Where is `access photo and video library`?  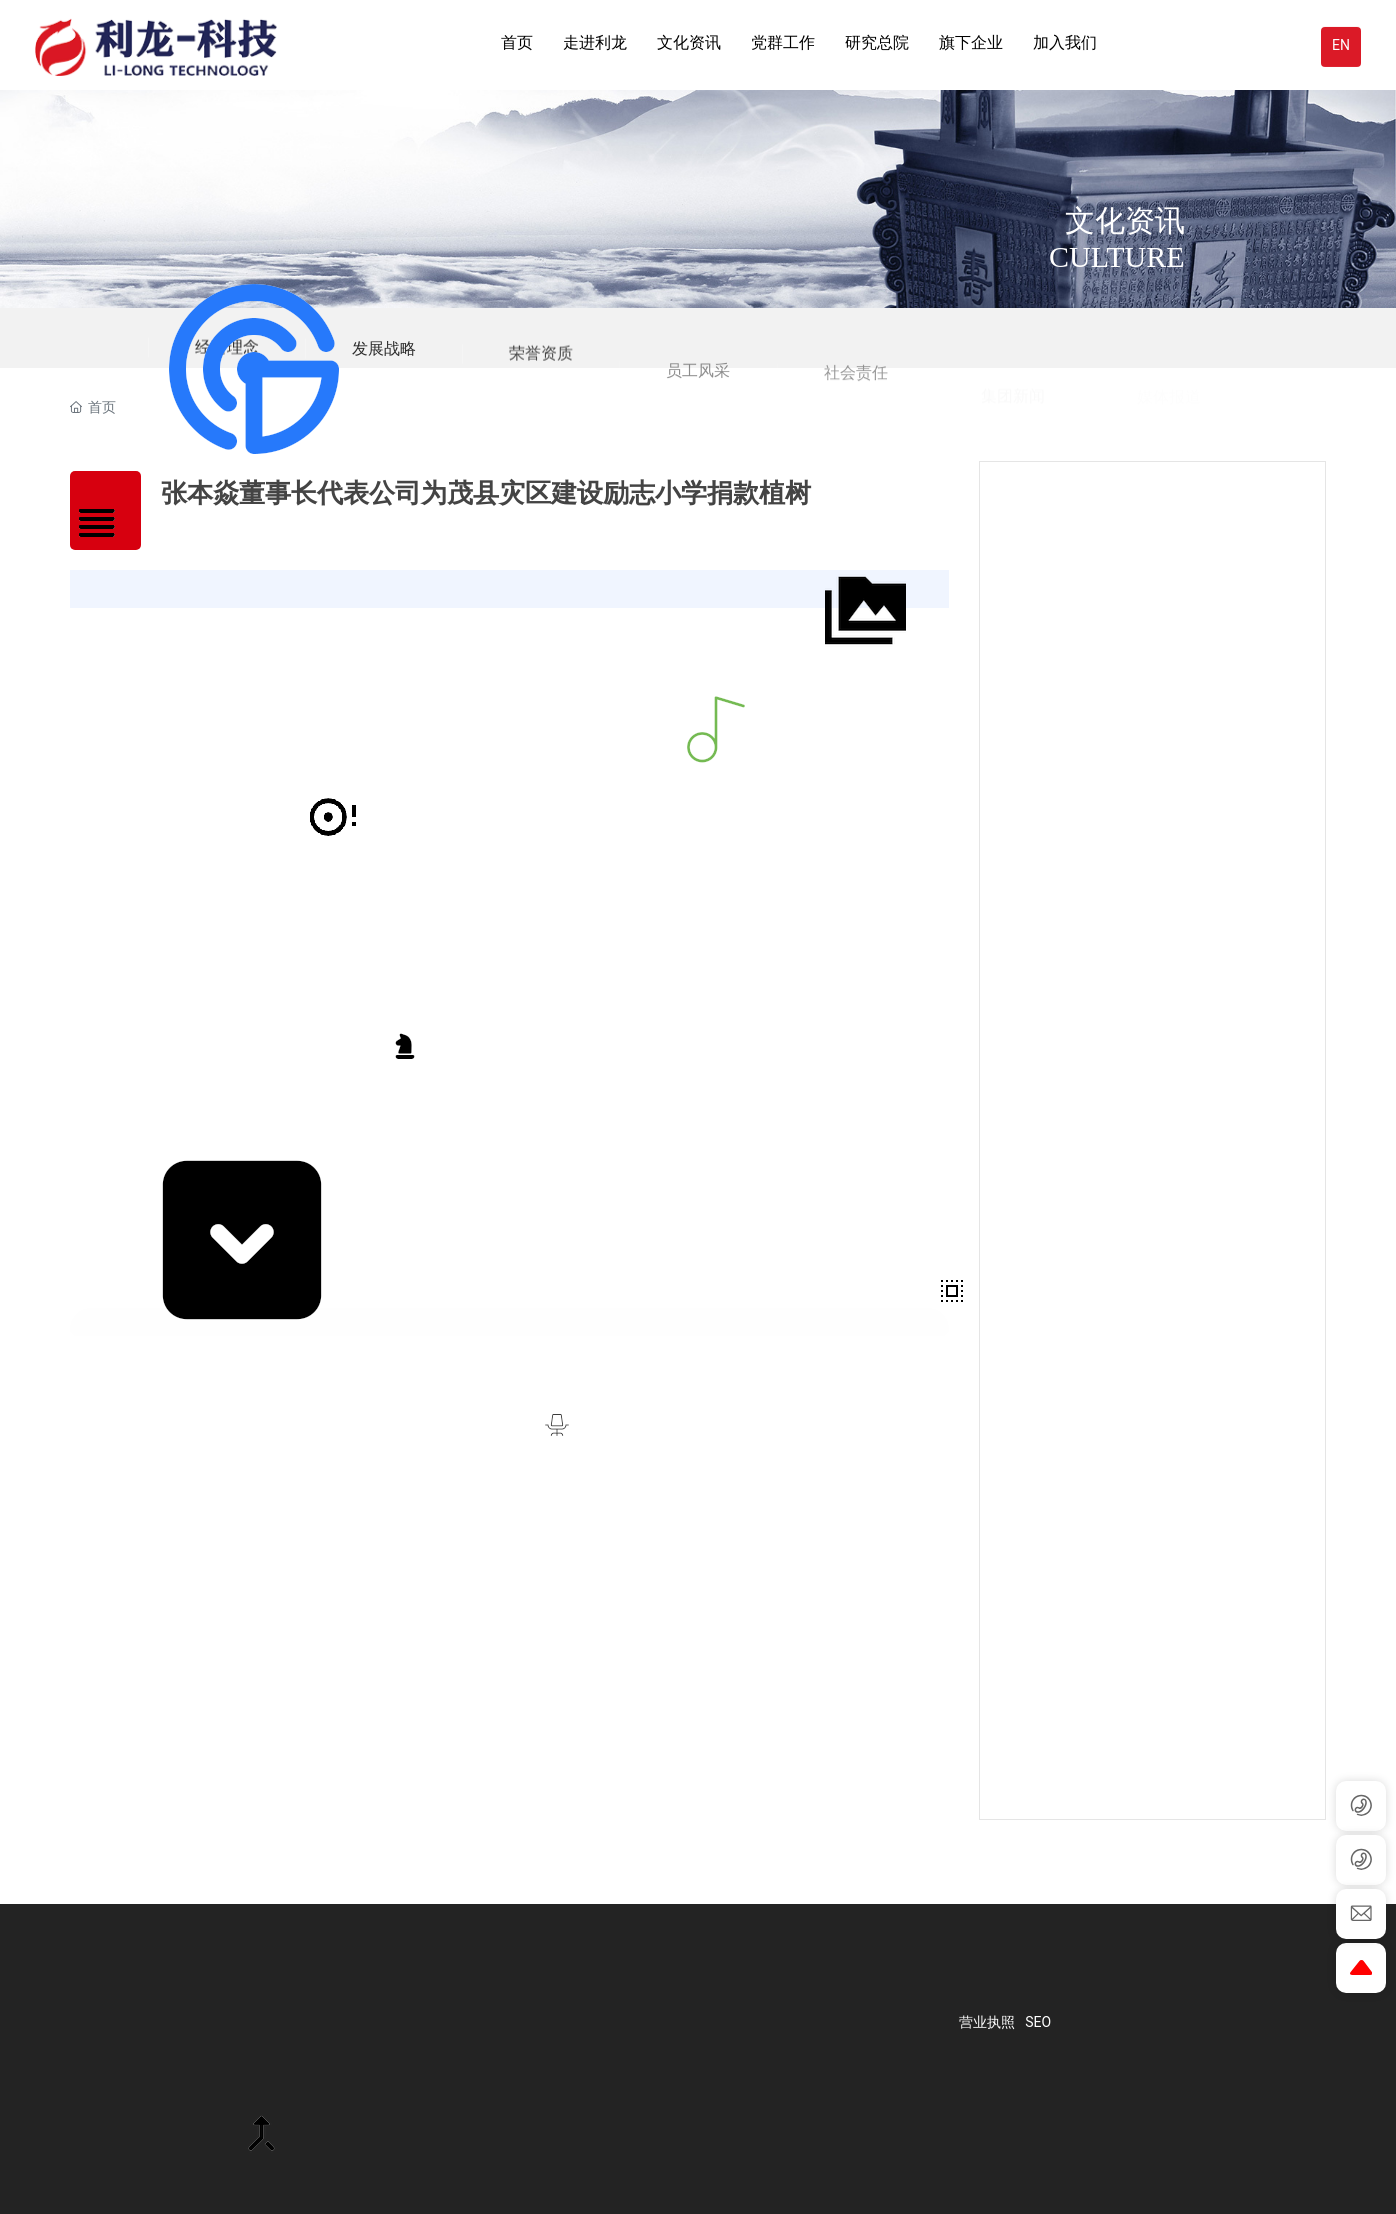 access photo and video library is located at coordinates (865, 610).